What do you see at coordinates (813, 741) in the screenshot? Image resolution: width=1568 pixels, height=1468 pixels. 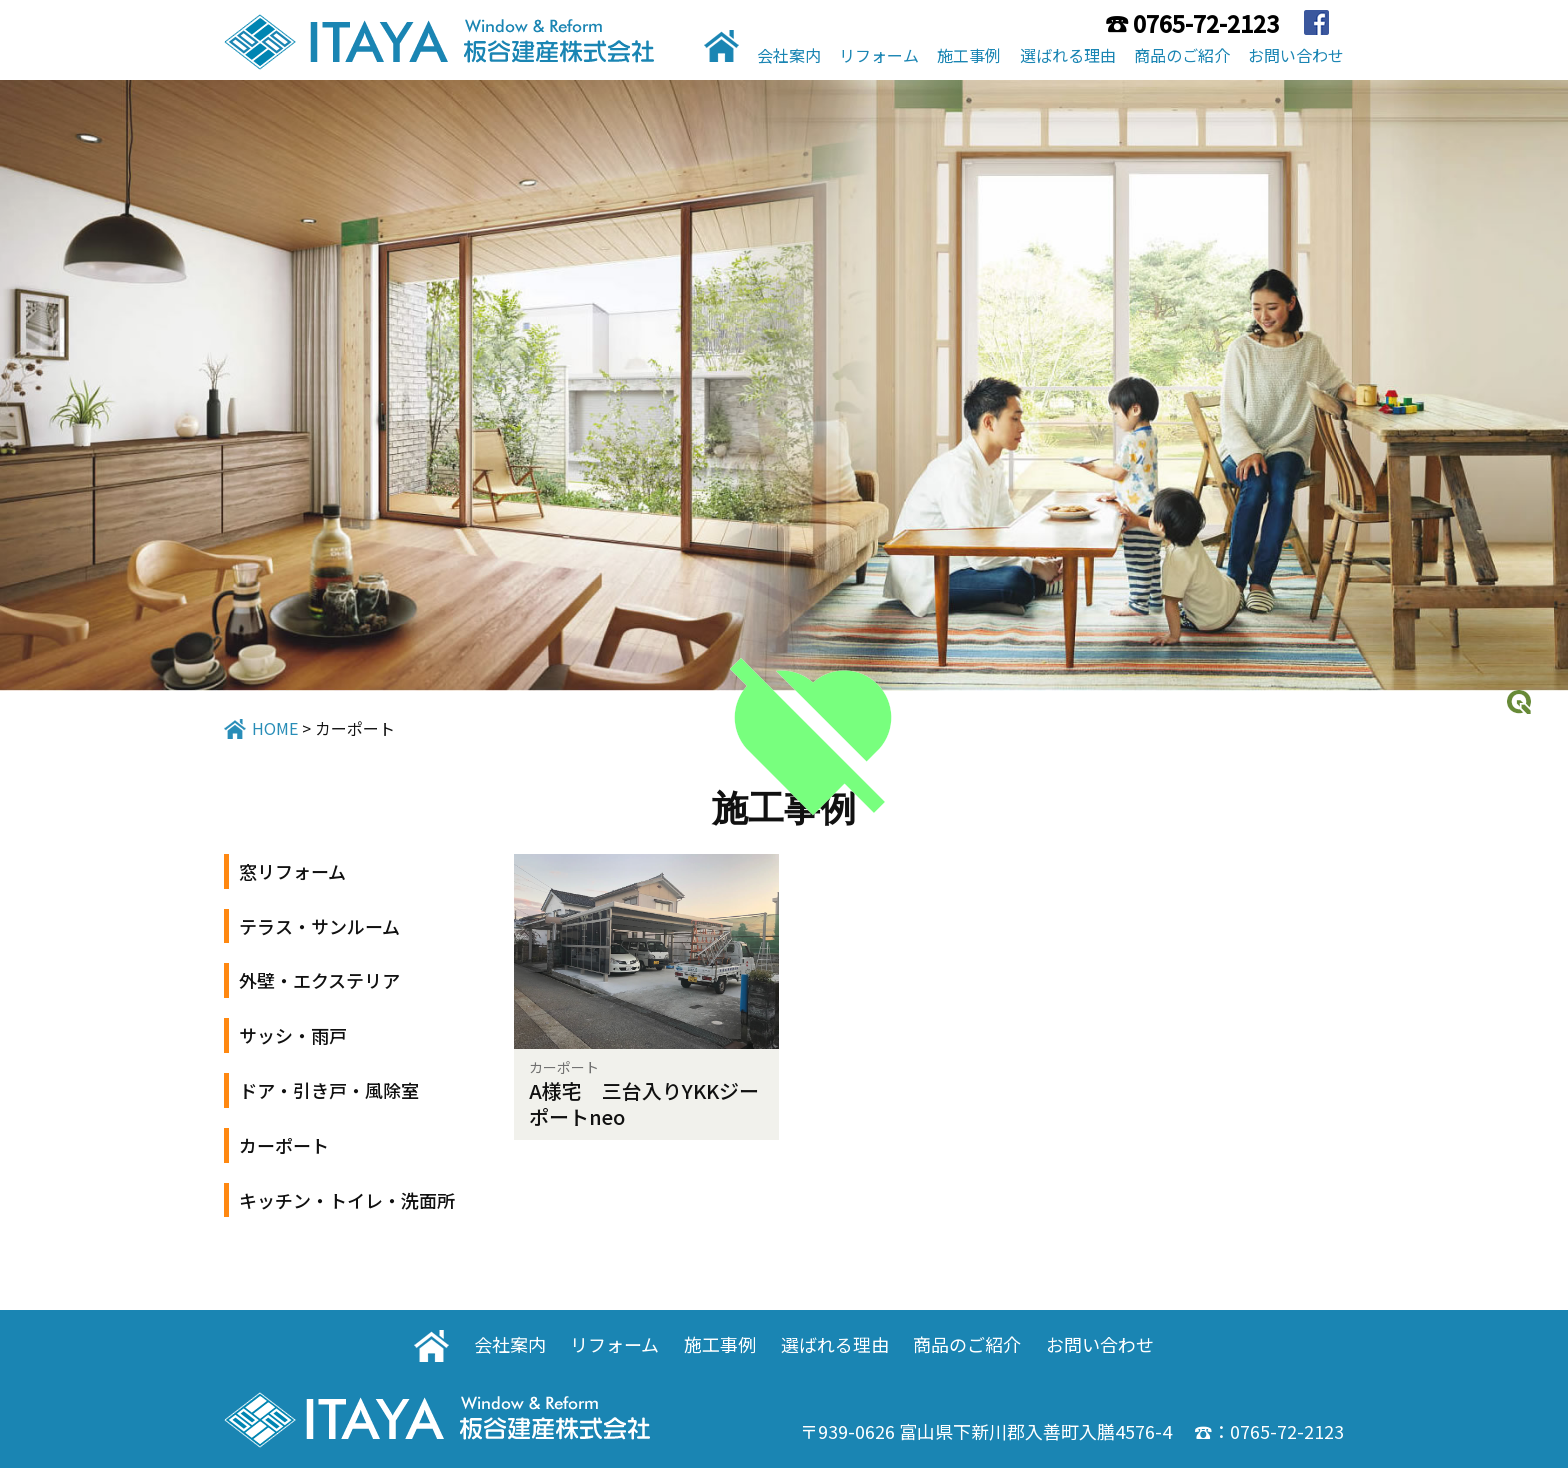 I see `dislike or remove from favorites` at bounding box center [813, 741].